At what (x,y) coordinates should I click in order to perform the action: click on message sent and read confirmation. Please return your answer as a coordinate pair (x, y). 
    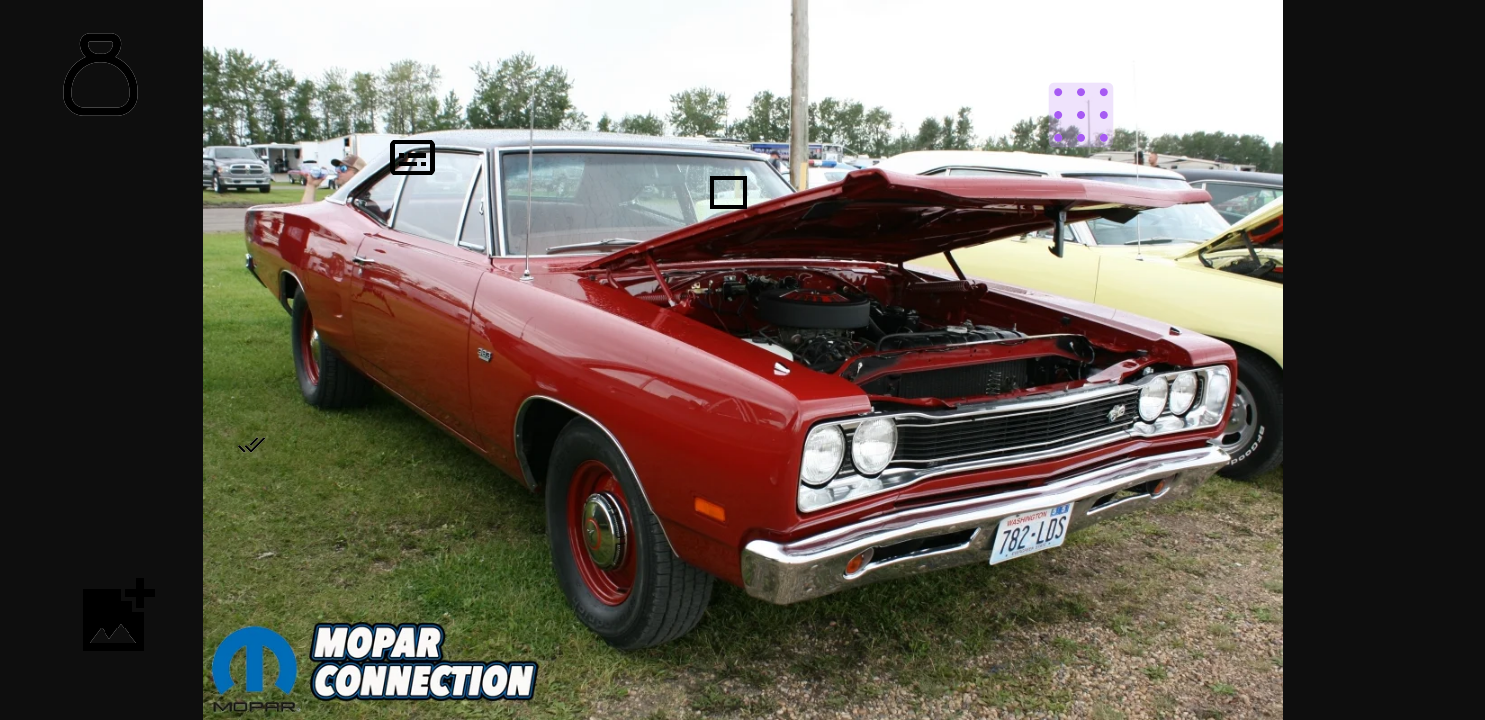
    Looking at the image, I should click on (251, 444).